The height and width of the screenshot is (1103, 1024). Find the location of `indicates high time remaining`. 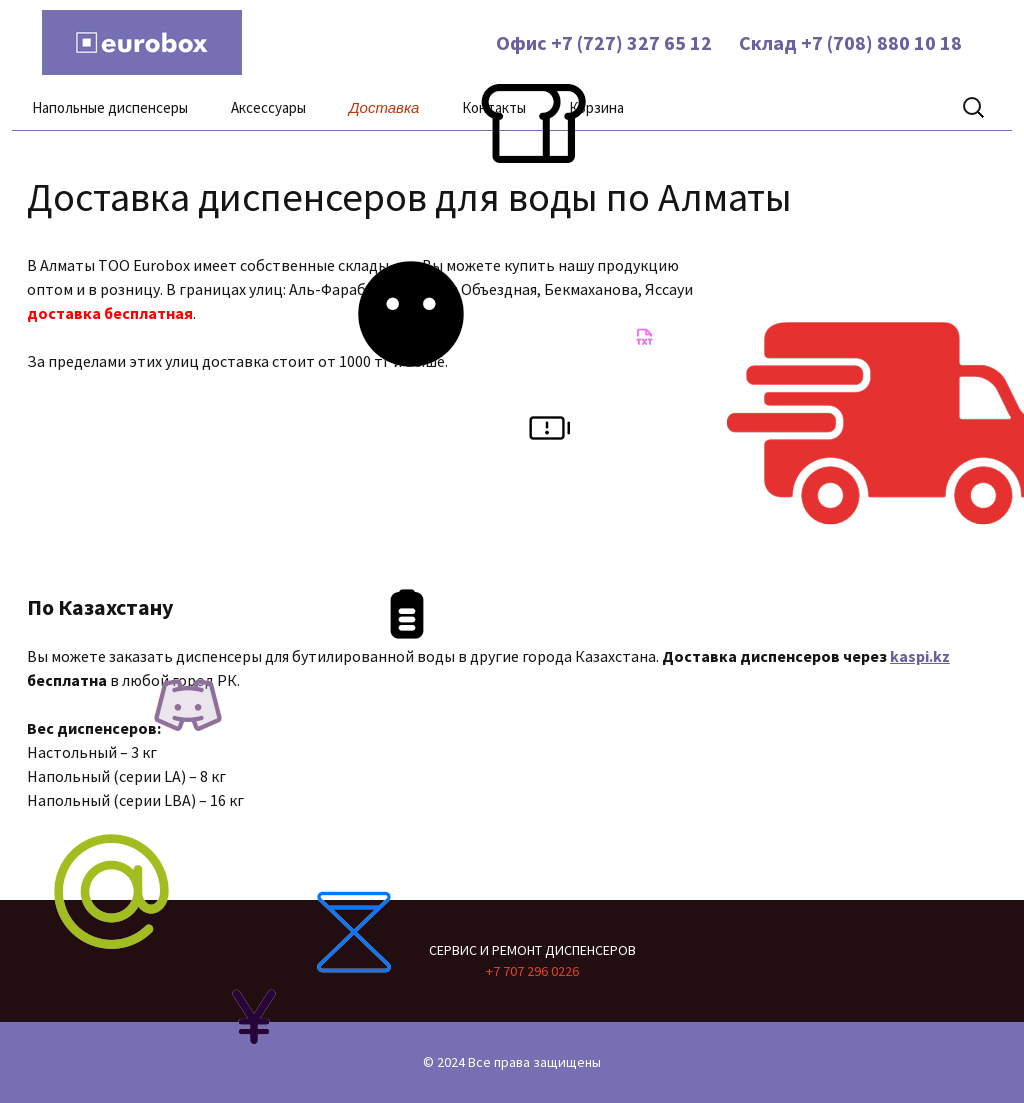

indicates high time remaining is located at coordinates (354, 932).